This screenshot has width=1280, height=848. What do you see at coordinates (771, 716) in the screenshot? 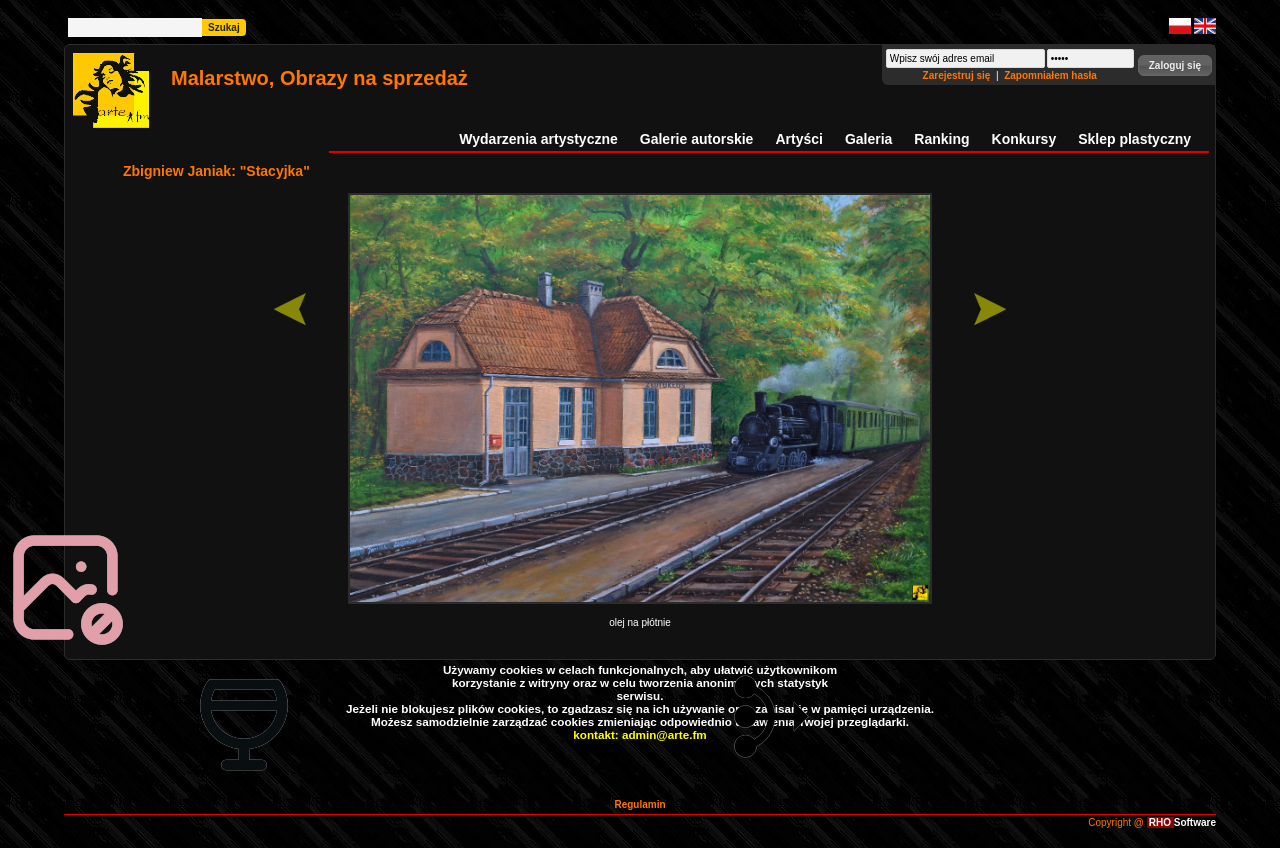
I see `merge or combine multiple inputs into one output` at bounding box center [771, 716].